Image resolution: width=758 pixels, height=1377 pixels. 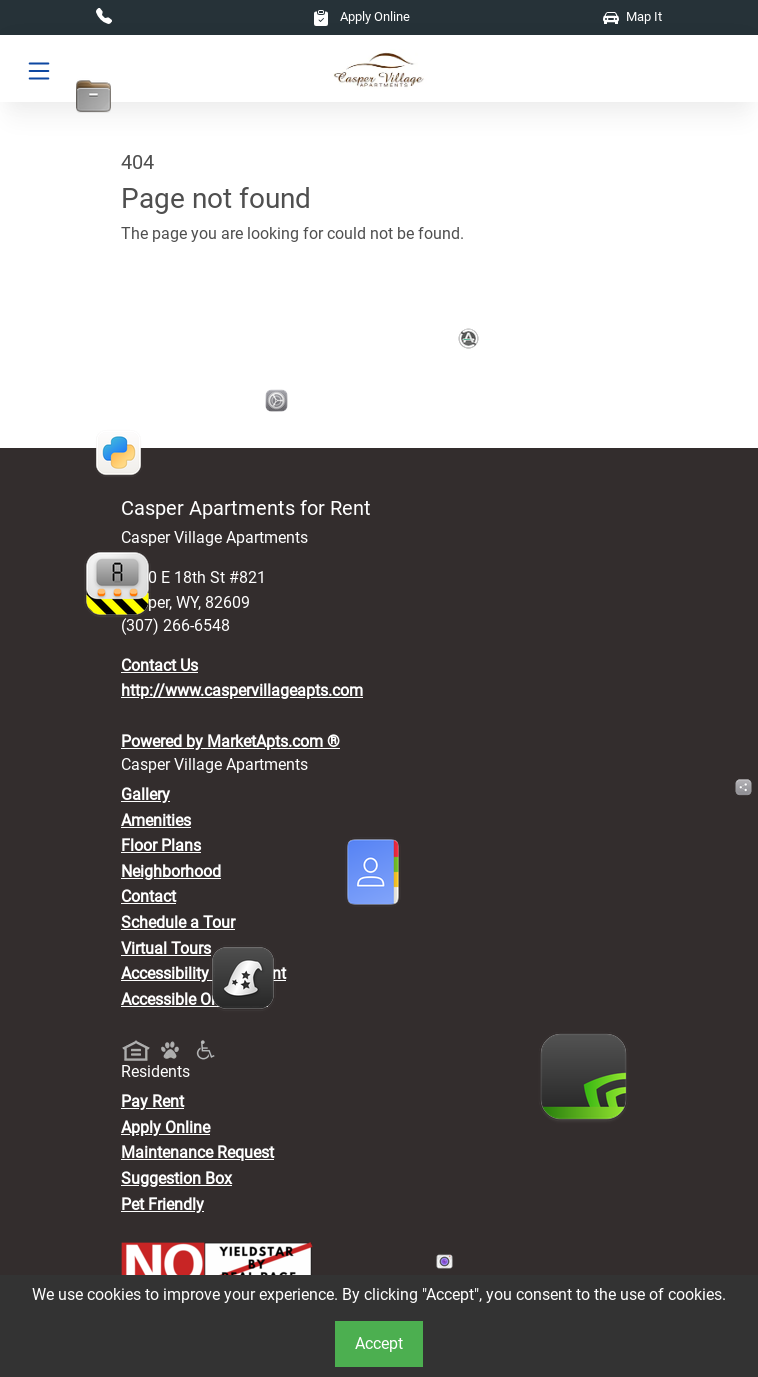 What do you see at coordinates (93, 95) in the screenshot?
I see `open the file manager` at bounding box center [93, 95].